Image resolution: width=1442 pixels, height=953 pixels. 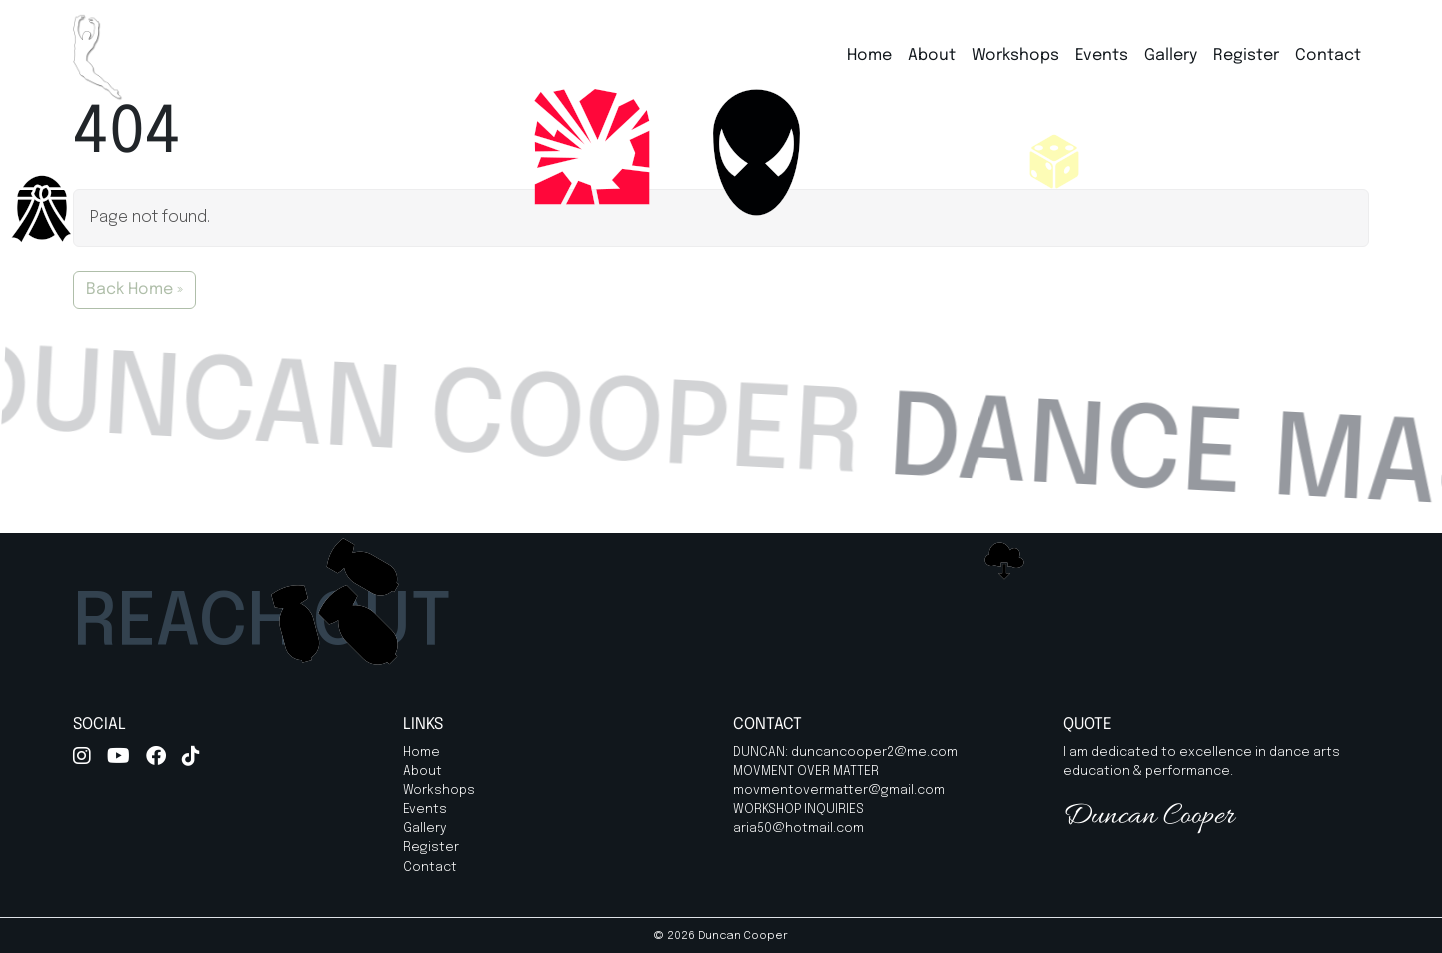 I want to click on equip a headband accessory for your character, so click(x=42, y=209).